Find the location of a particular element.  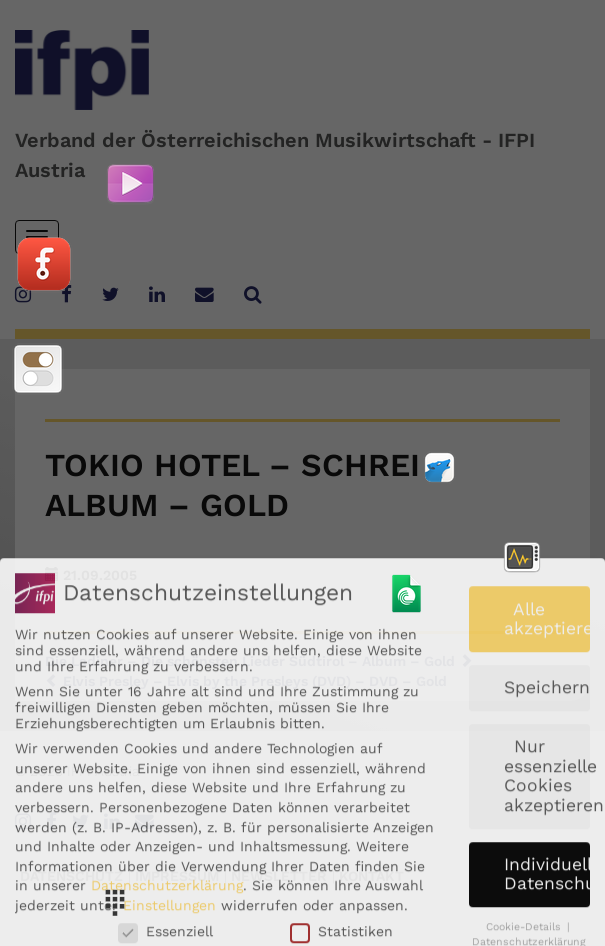

open amarok music player is located at coordinates (439, 467).